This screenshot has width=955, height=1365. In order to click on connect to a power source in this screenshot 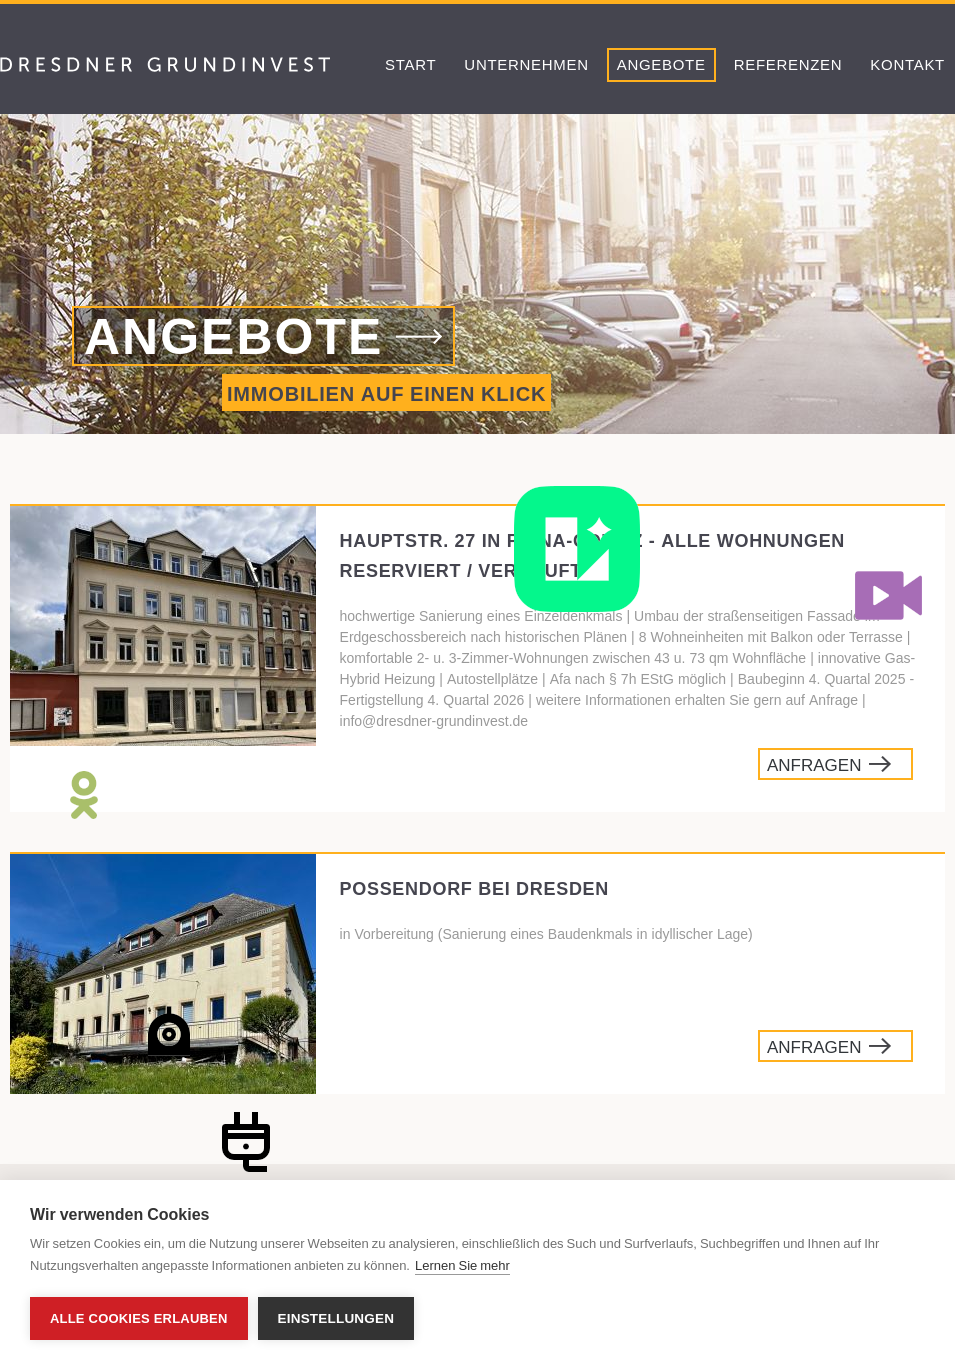, I will do `click(246, 1142)`.